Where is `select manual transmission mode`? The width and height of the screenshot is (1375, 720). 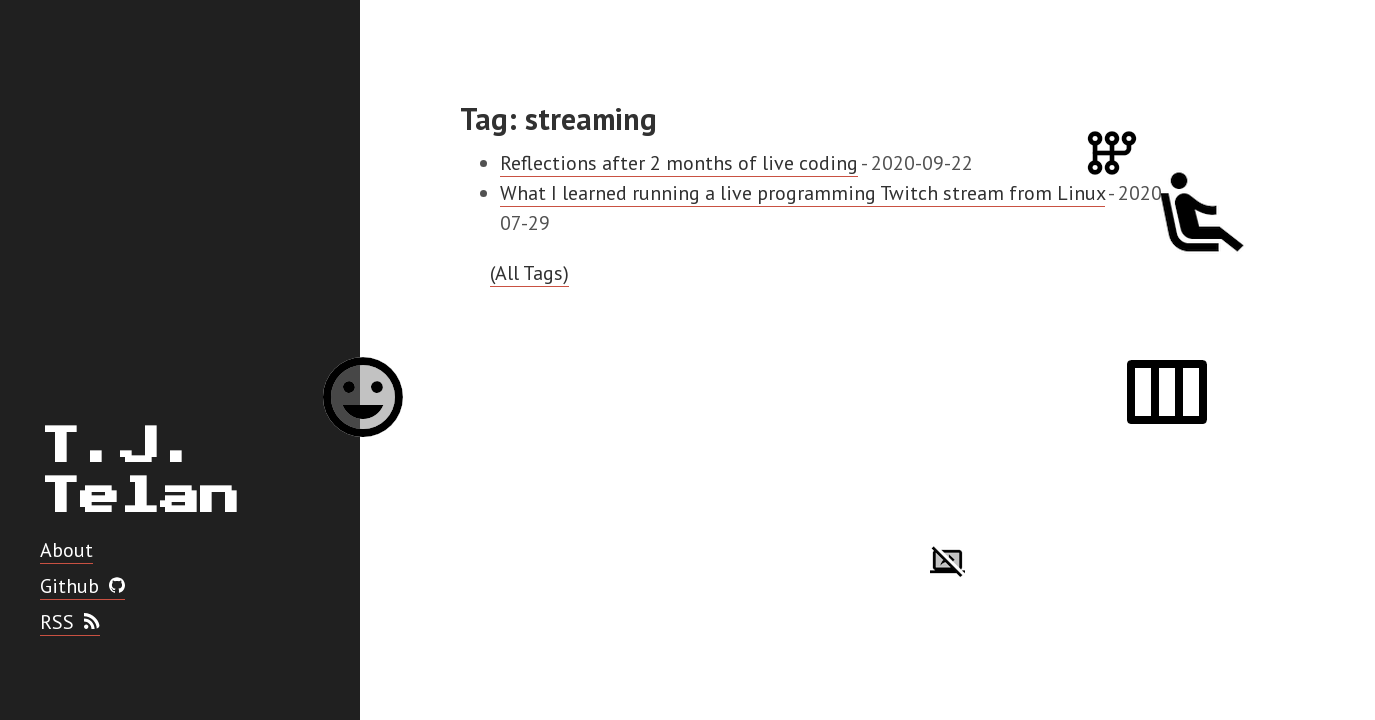
select manual transmission mode is located at coordinates (1112, 153).